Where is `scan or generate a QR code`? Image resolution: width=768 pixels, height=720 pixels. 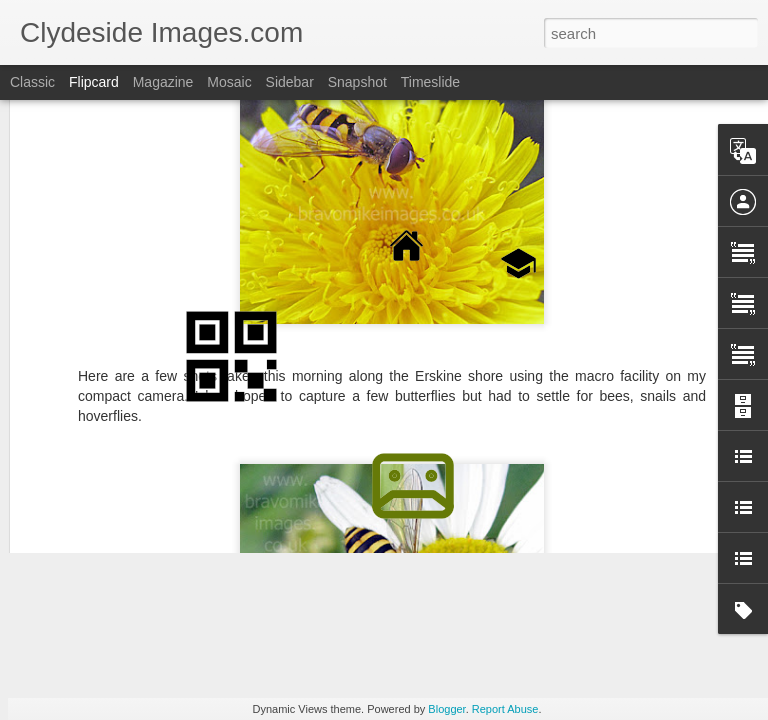 scan or generate a QR code is located at coordinates (231, 356).